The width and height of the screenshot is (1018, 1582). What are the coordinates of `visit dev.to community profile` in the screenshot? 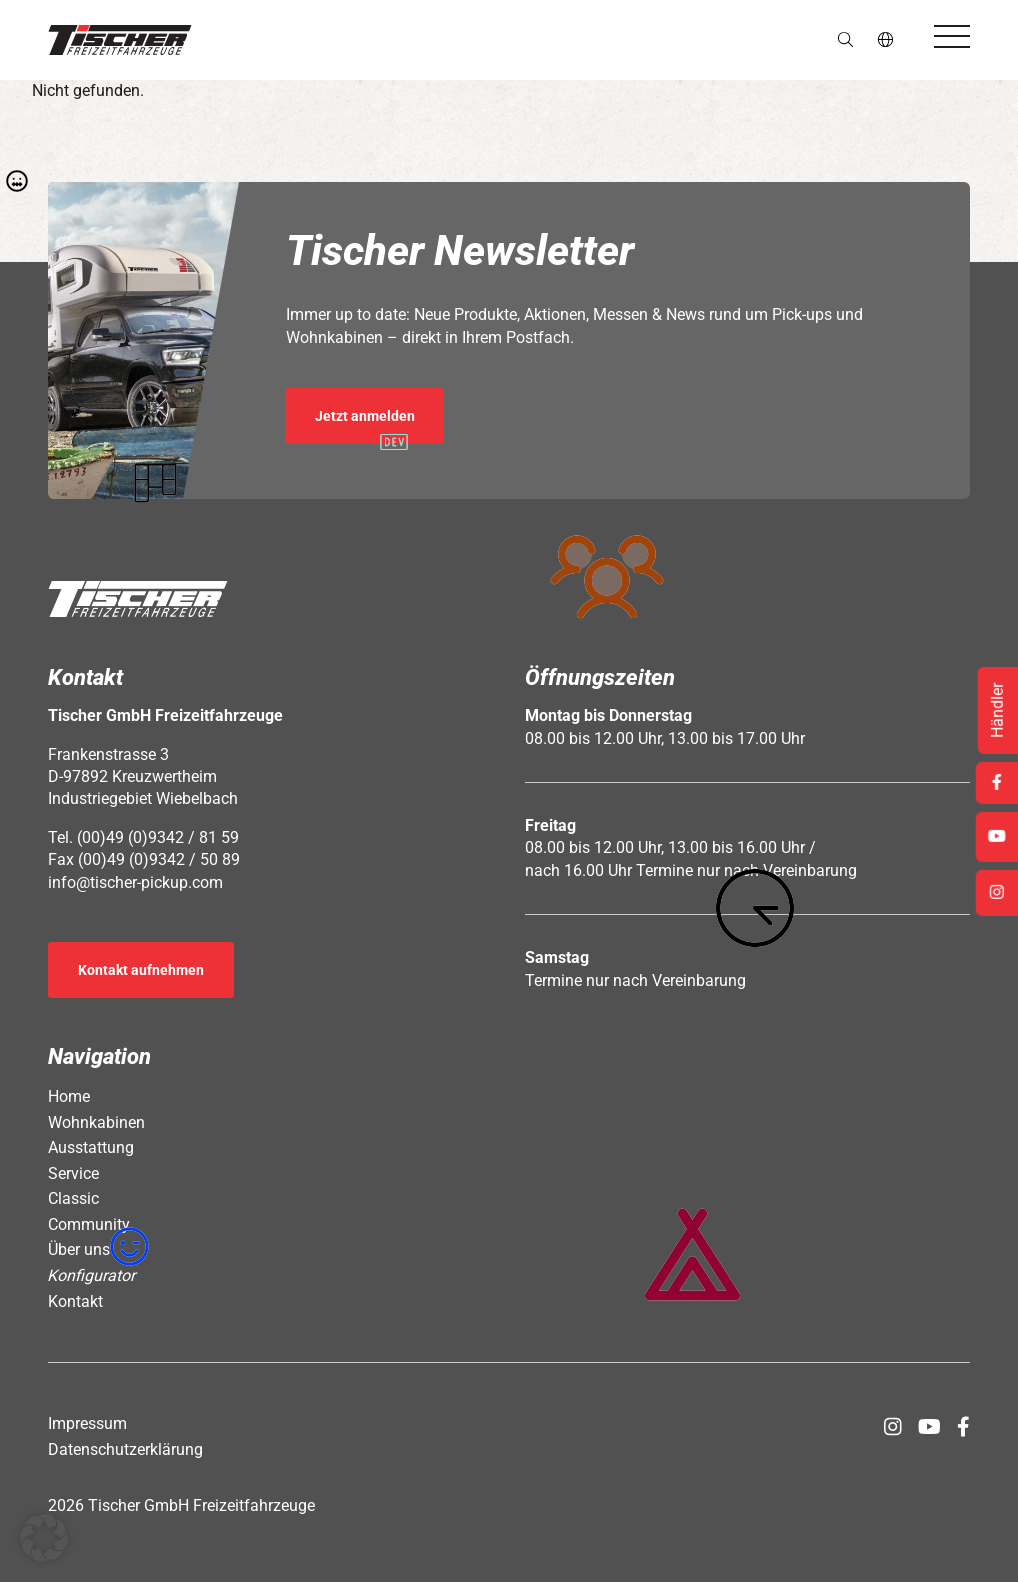 It's located at (394, 442).